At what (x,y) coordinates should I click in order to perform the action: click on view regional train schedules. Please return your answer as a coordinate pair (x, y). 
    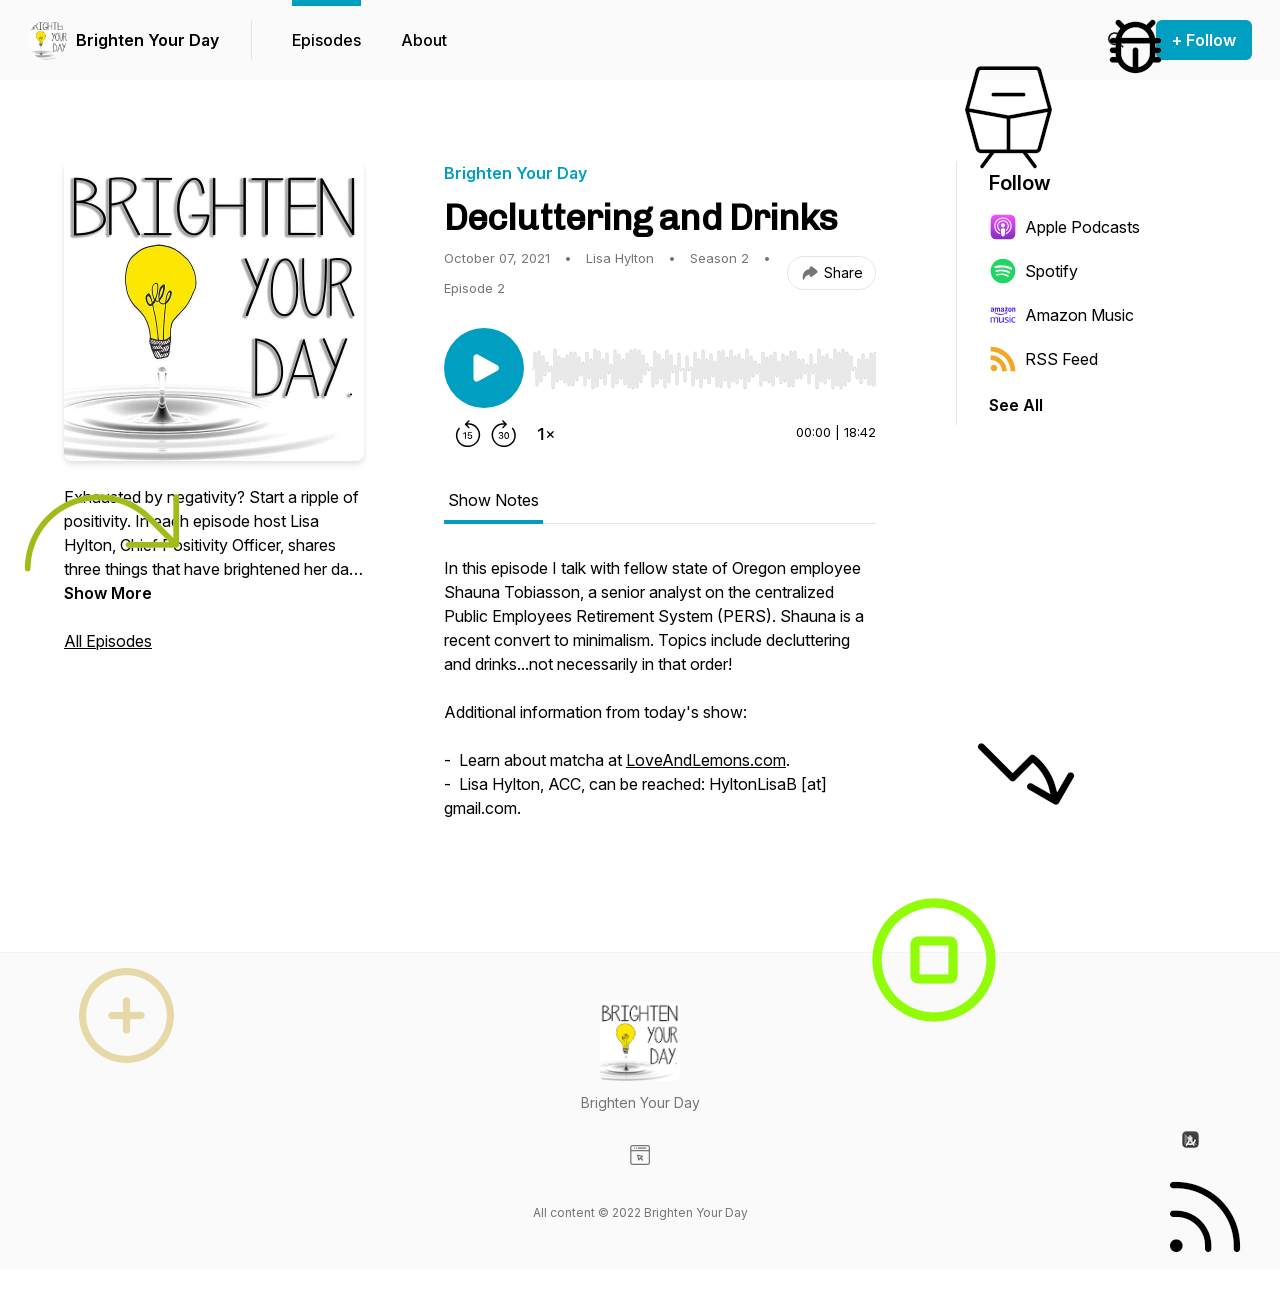
    Looking at the image, I should click on (1008, 113).